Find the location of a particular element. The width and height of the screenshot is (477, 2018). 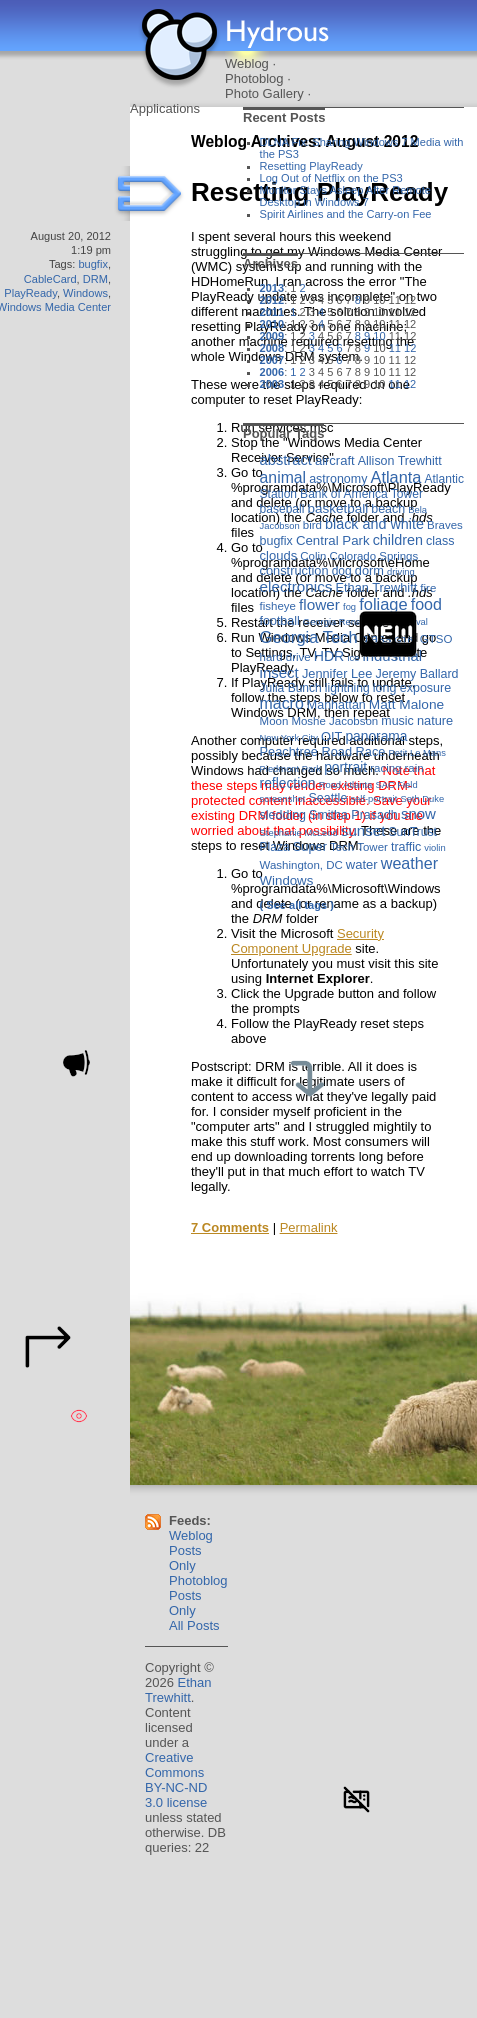

make an announcement is located at coordinates (76, 1063).